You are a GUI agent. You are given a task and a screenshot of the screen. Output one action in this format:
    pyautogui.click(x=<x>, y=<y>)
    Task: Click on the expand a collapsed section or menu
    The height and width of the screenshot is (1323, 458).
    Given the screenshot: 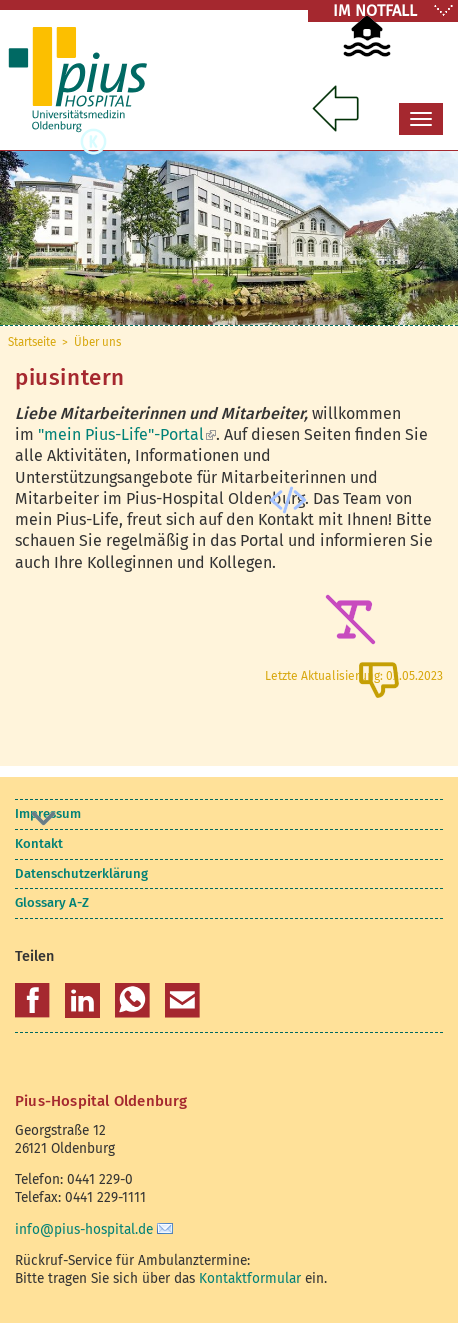 What is the action you would take?
    pyautogui.click(x=43, y=817)
    